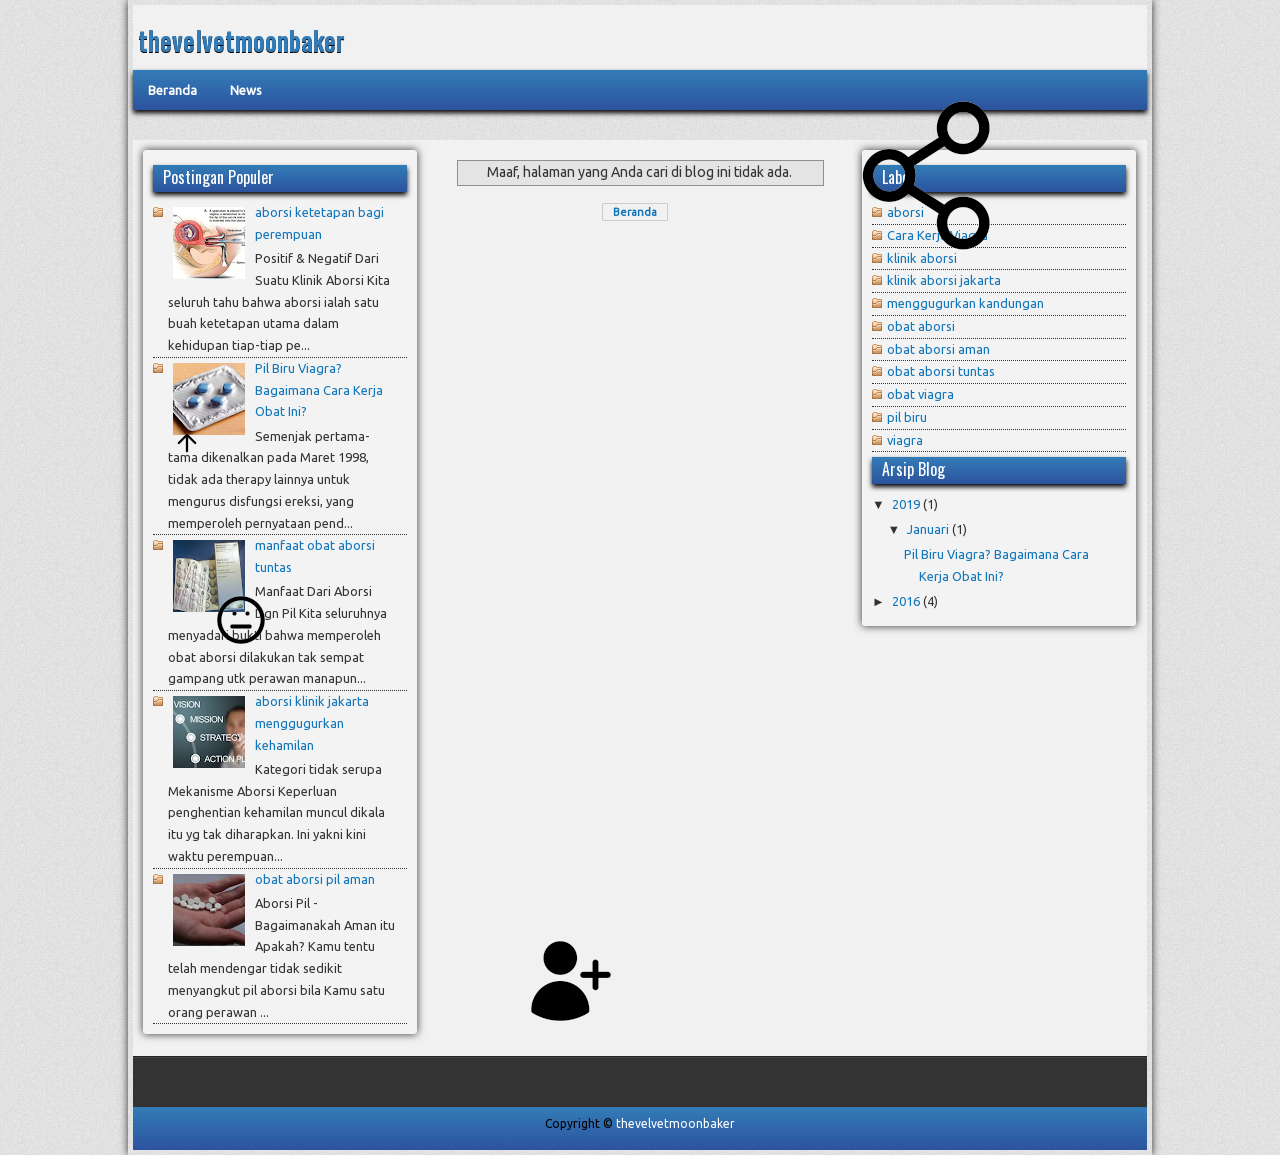 The height and width of the screenshot is (1155, 1280). I want to click on rate your experience as neutral, so click(241, 620).